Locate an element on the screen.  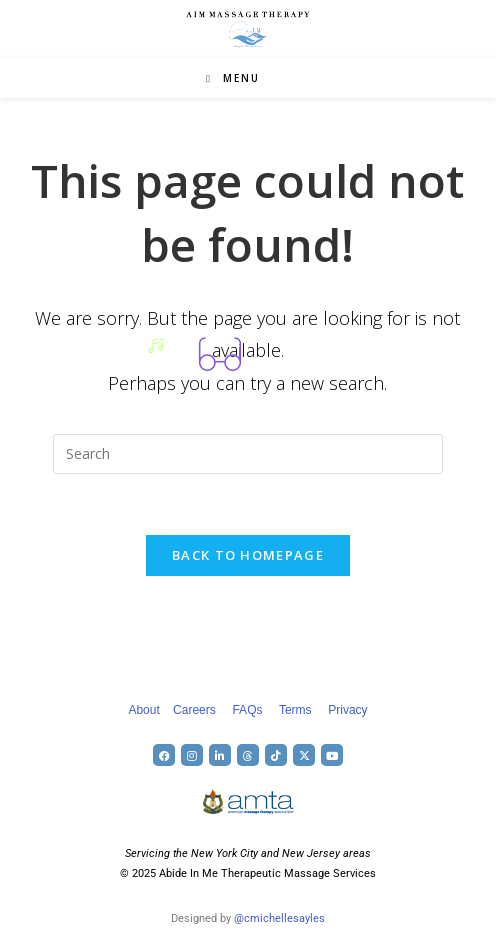
remove a song from playlist is located at coordinates (156, 345).